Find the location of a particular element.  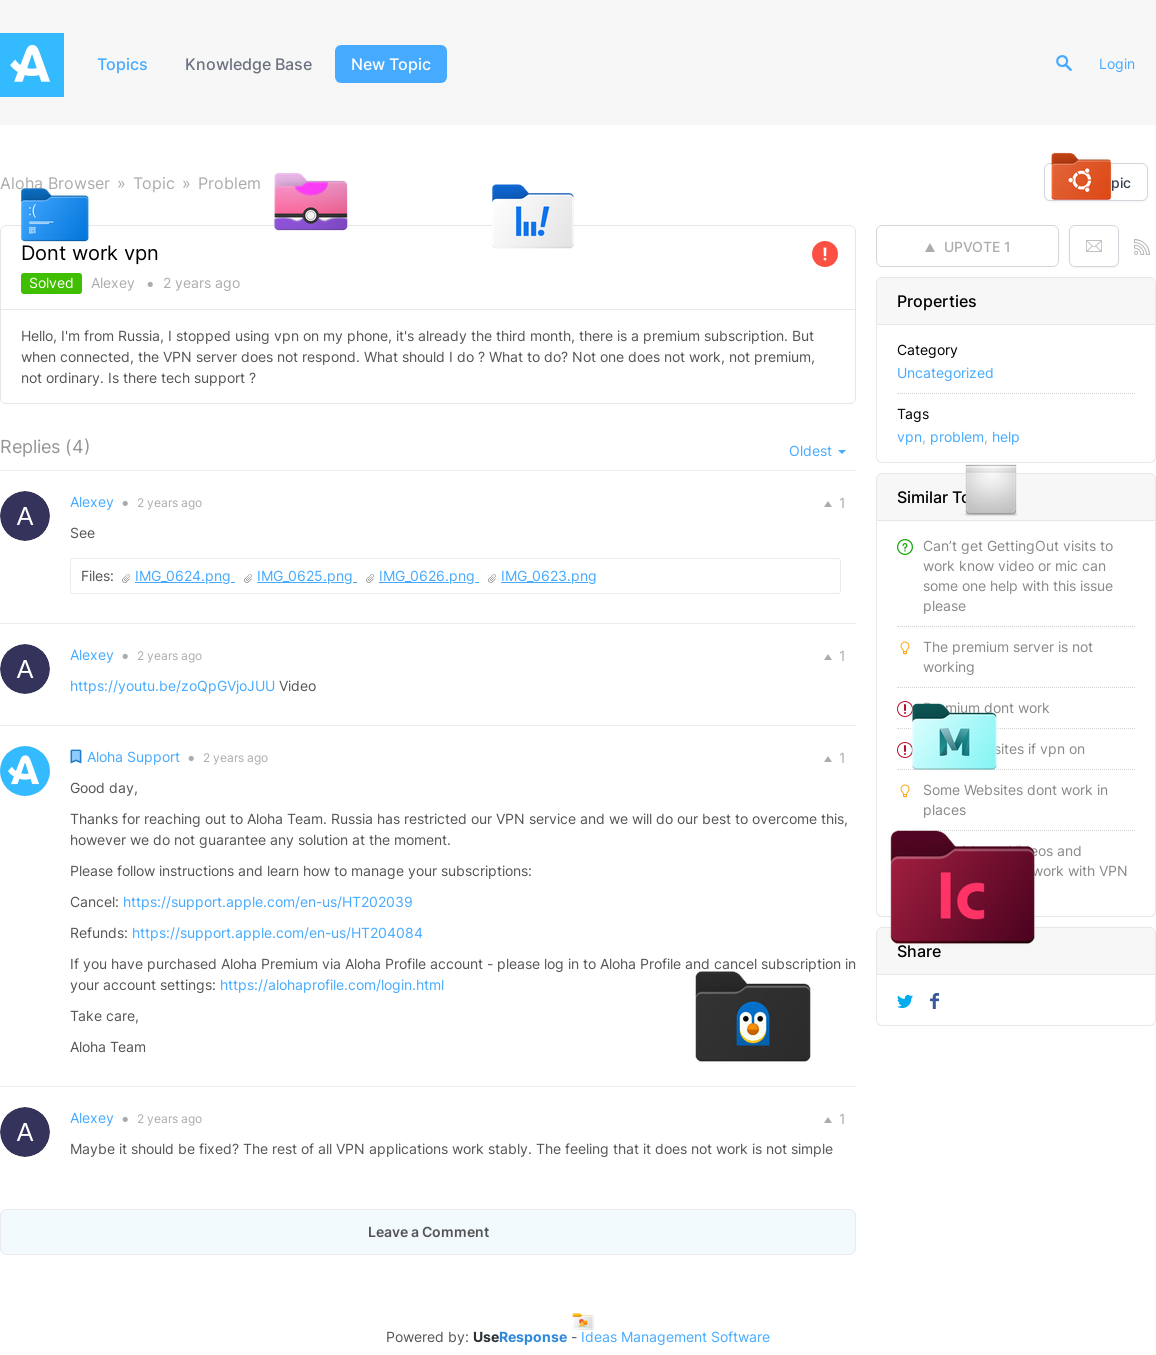

folder containing adobe incopy files is located at coordinates (962, 891).